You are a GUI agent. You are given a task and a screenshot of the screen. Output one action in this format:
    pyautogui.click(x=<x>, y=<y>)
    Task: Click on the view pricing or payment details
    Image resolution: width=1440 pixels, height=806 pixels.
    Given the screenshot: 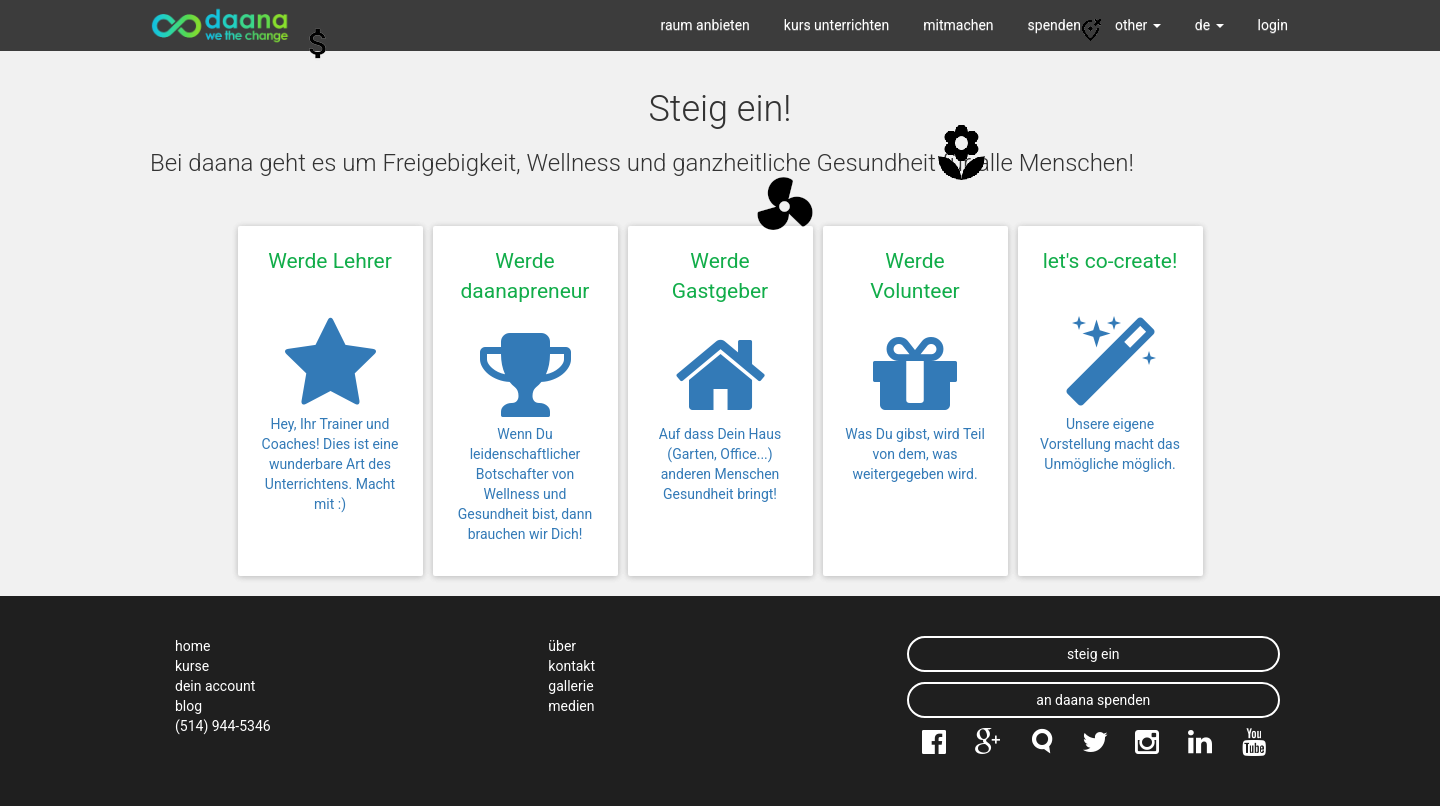 What is the action you would take?
    pyautogui.click(x=318, y=43)
    